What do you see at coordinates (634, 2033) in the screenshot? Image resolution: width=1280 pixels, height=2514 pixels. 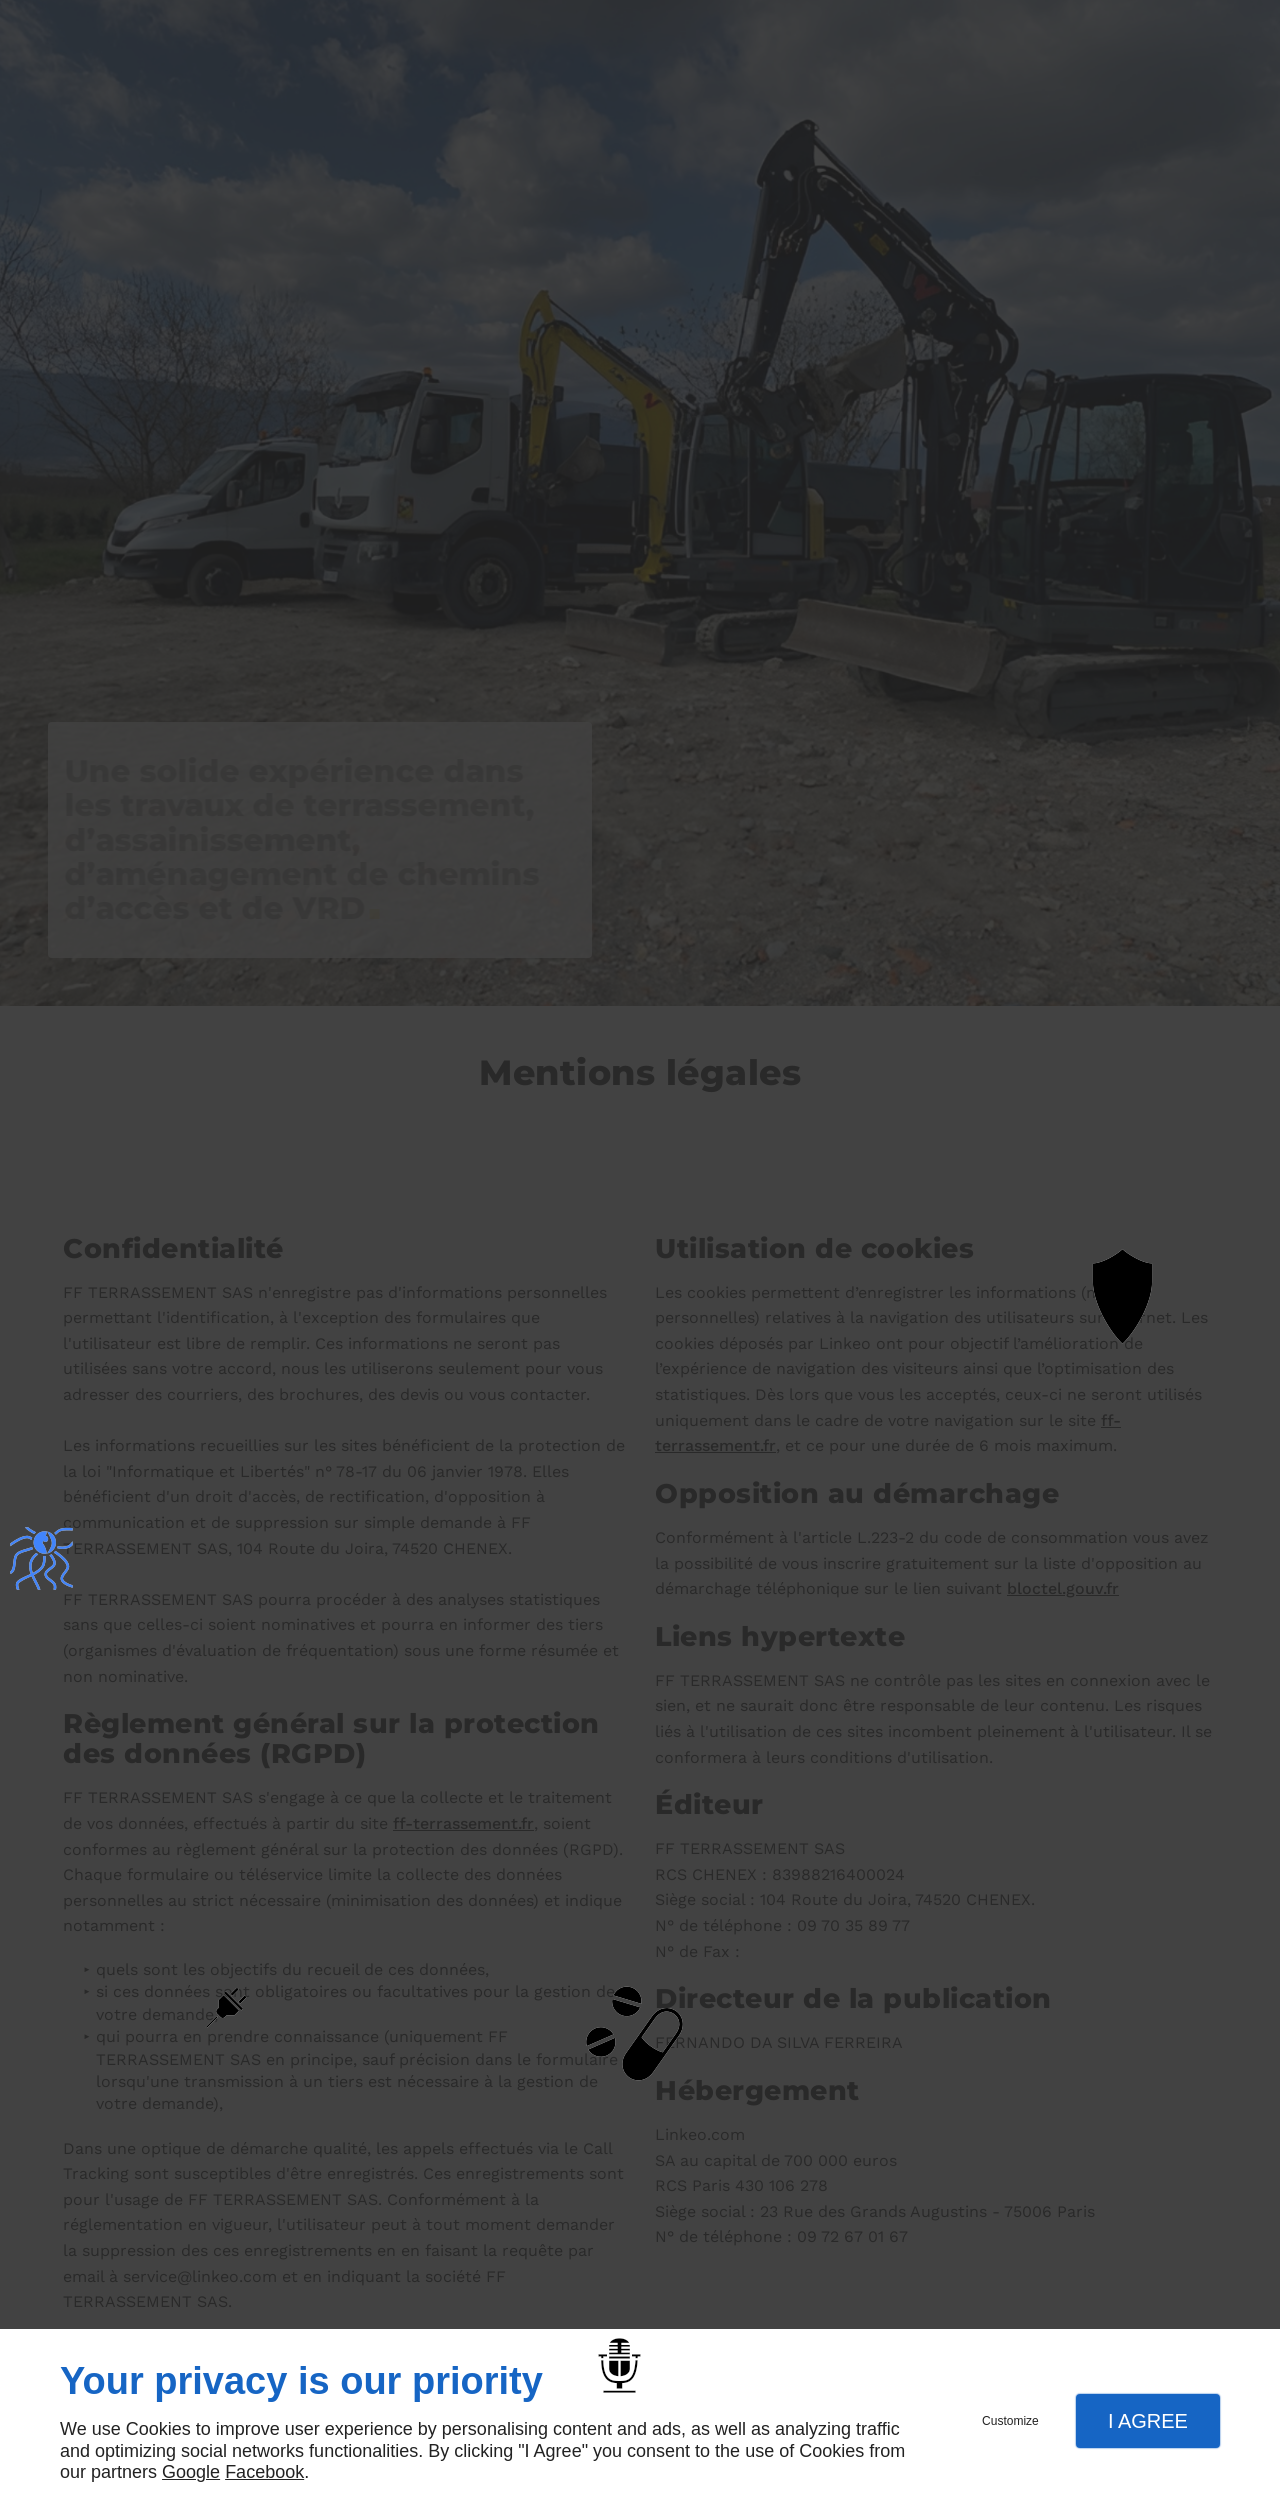 I see `view medications or prescriptions` at bounding box center [634, 2033].